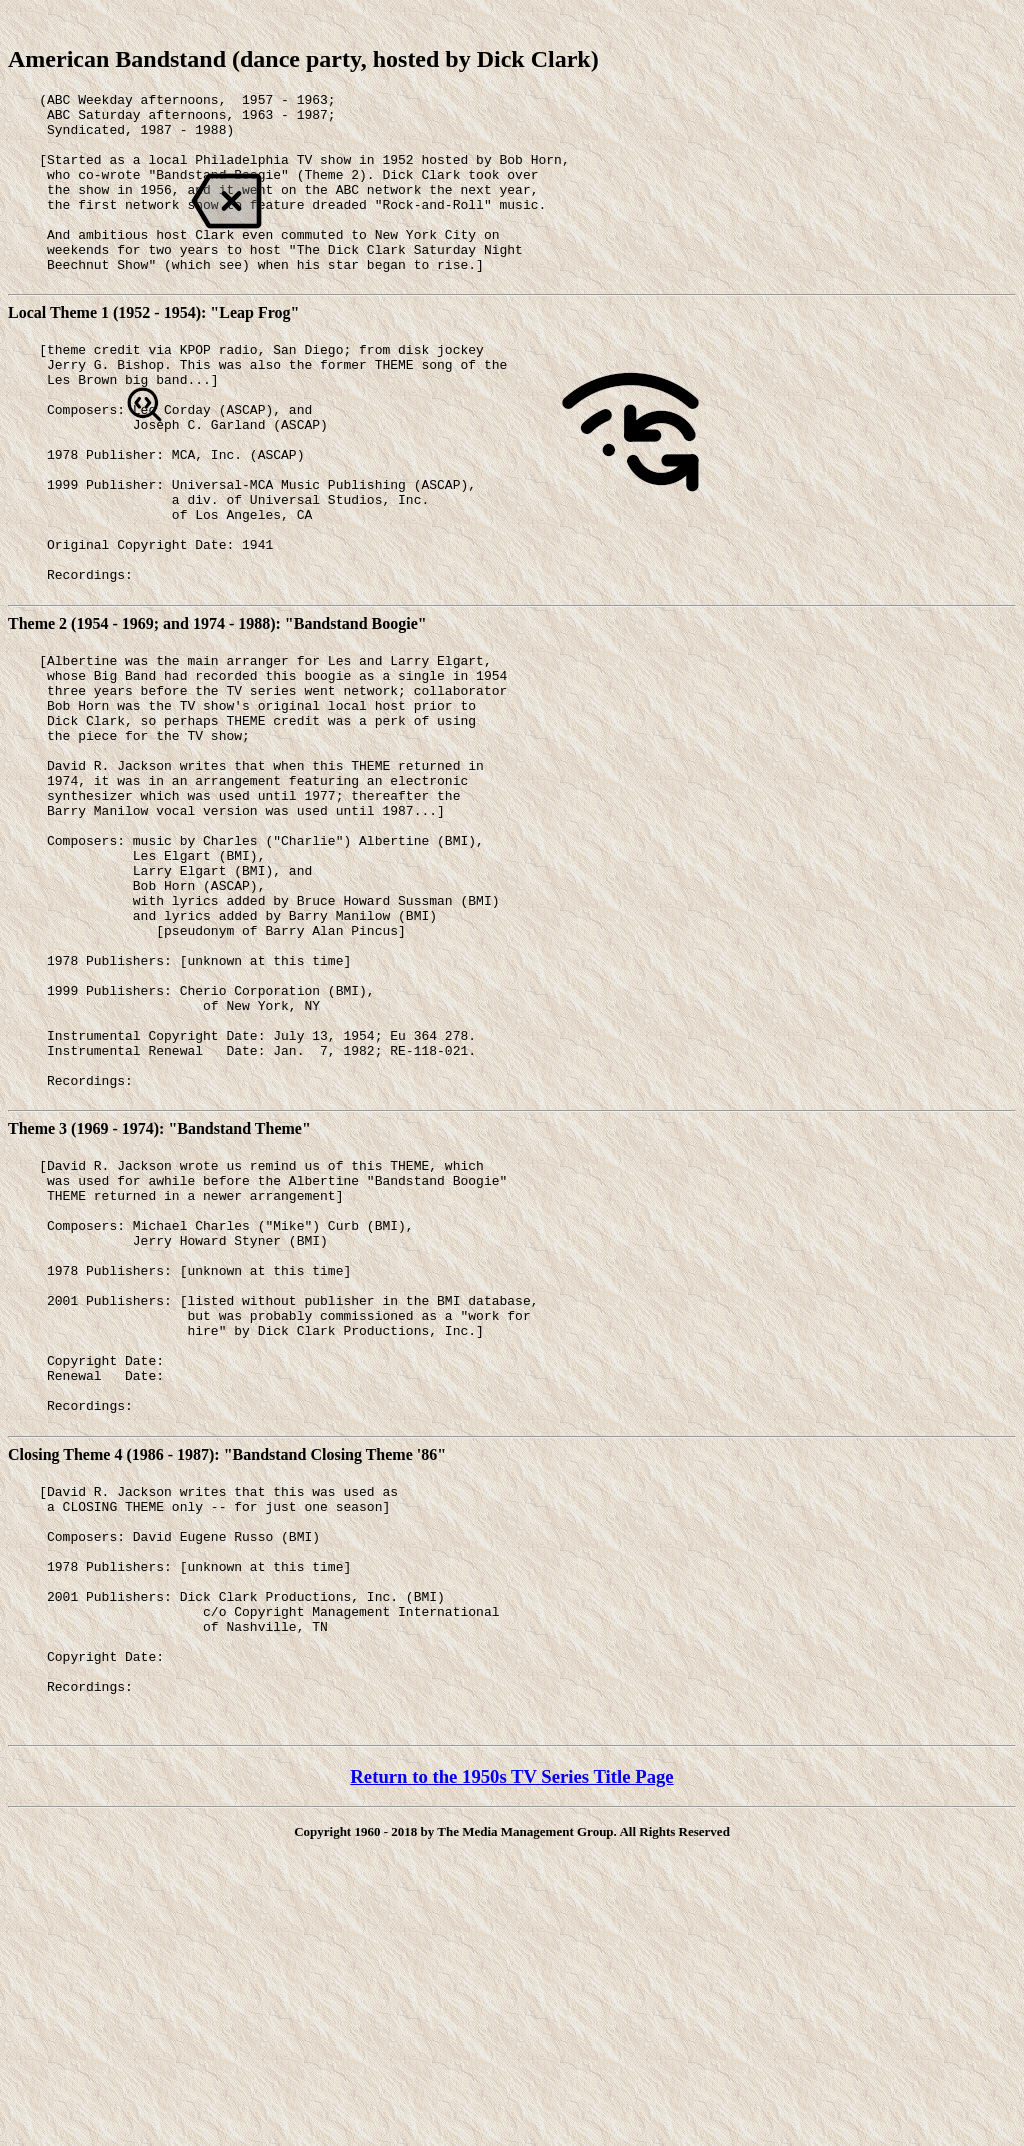 The height and width of the screenshot is (2146, 1024). Describe the element at coordinates (630, 422) in the screenshot. I see `sync data over wifi connection` at that location.